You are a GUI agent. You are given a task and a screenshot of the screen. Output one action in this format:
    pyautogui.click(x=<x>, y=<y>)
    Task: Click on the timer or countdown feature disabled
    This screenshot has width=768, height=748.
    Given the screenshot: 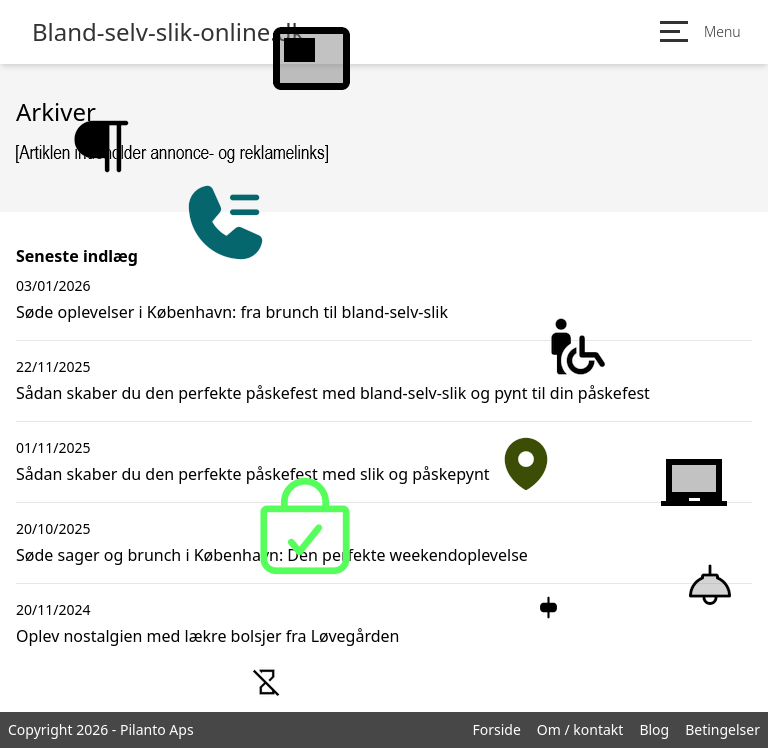 What is the action you would take?
    pyautogui.click(x=267, y=682)
    